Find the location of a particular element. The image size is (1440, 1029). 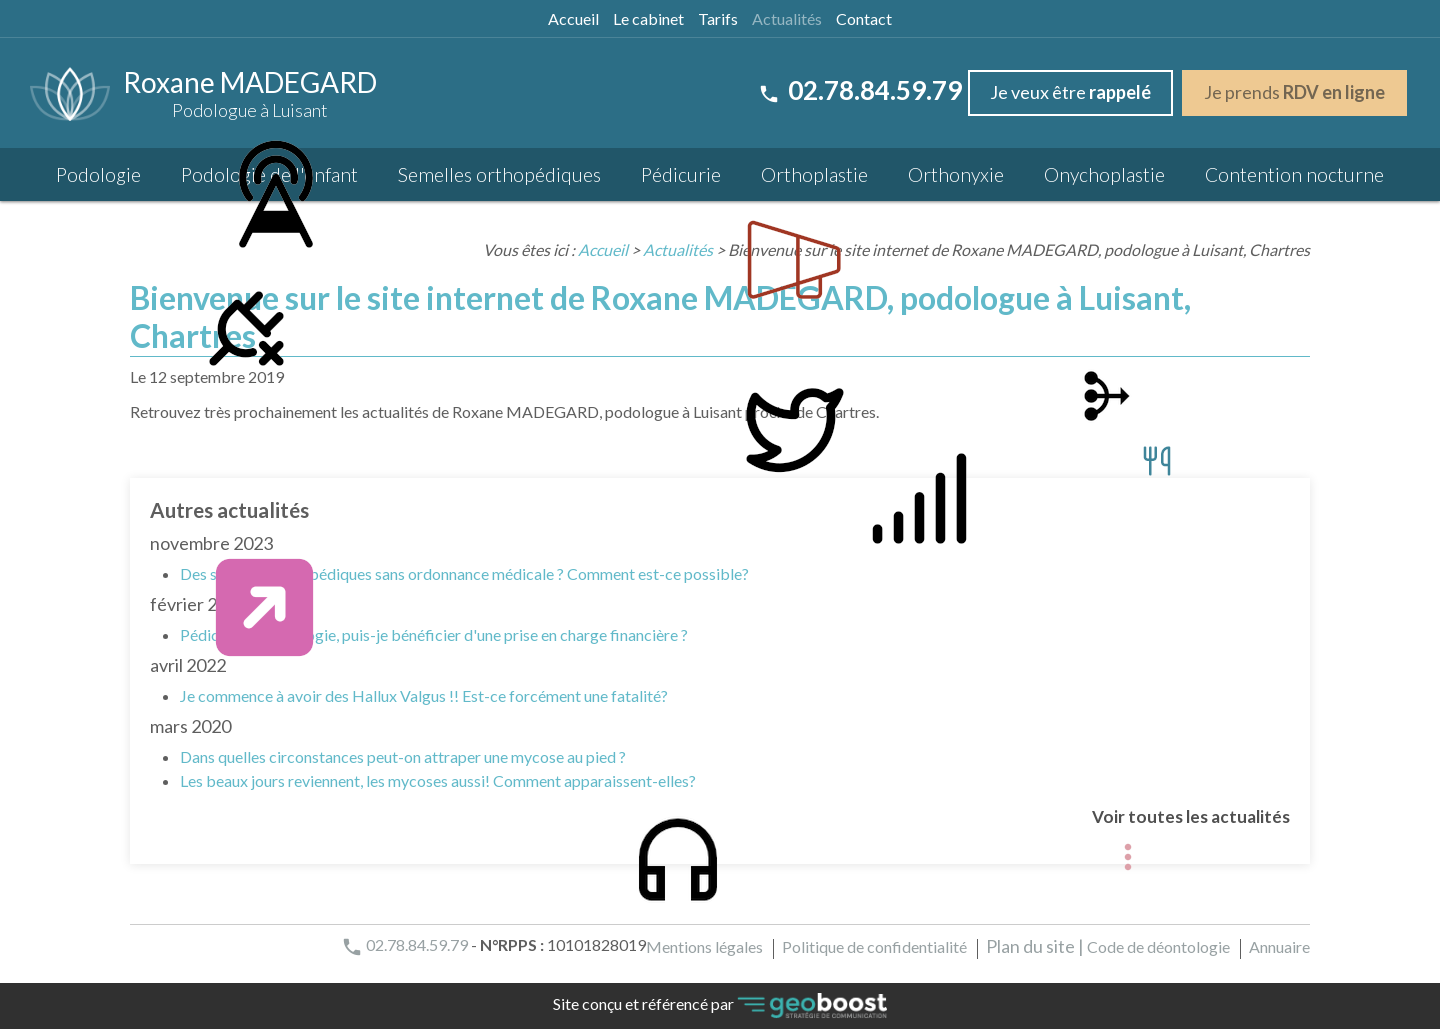

indicates cellular network signal or coverage is located at coordinates (276, 196).